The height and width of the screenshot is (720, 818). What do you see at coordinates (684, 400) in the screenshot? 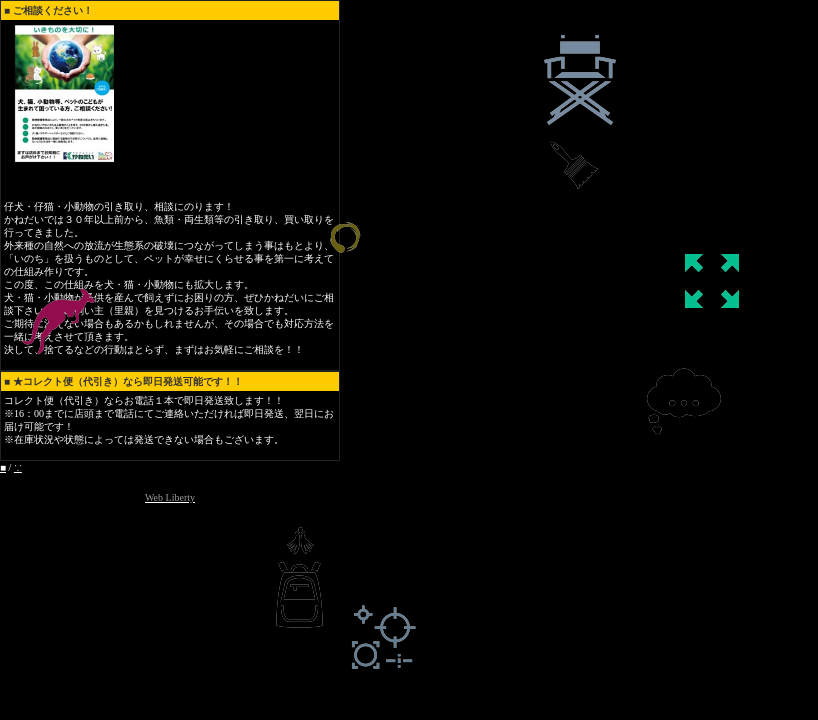
I see `indicates thinking or processing in progress` at bounding box center [684, 400].